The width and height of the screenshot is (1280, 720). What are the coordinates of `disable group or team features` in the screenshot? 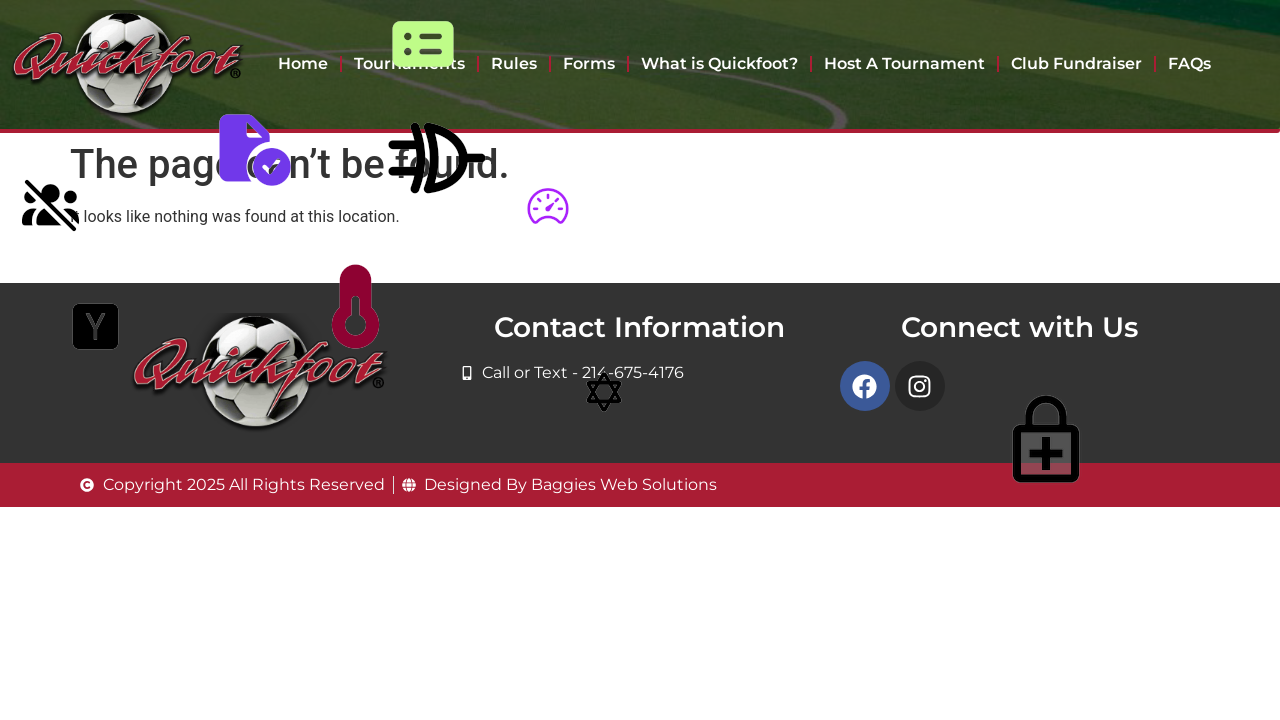 It's located at (50, 205).